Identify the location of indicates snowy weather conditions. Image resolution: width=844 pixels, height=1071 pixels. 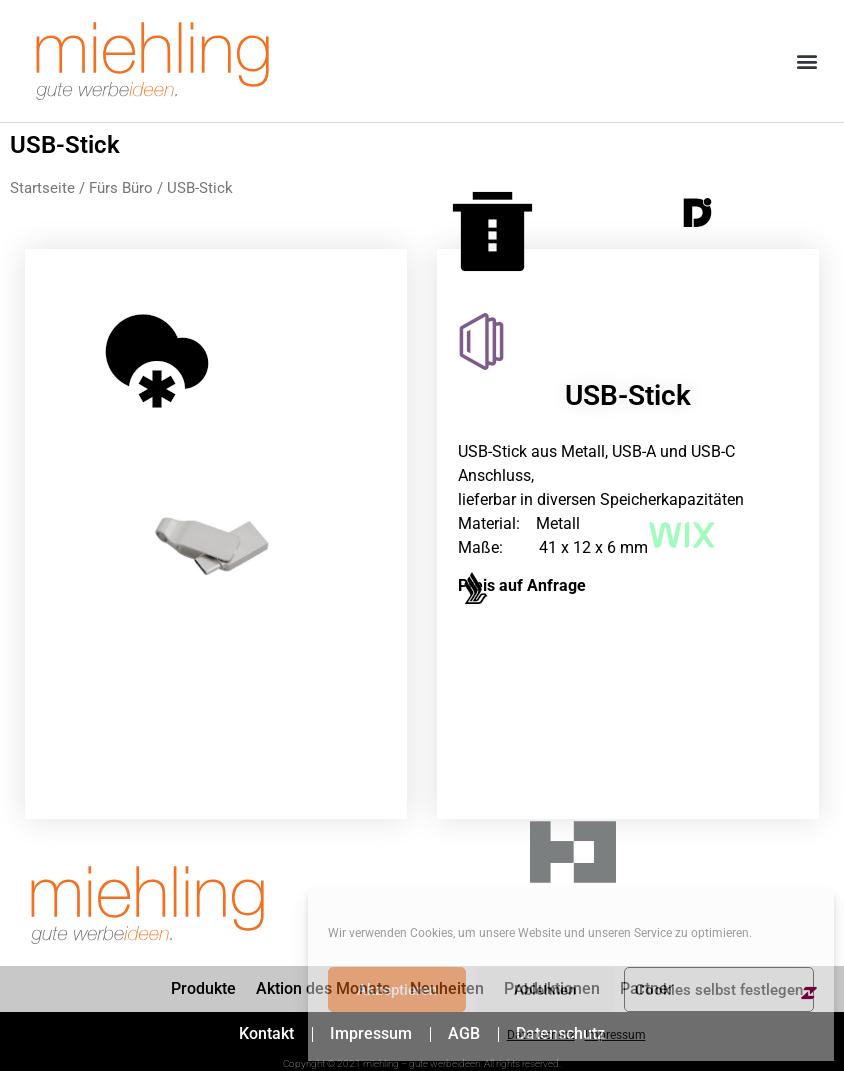
(157, 361).